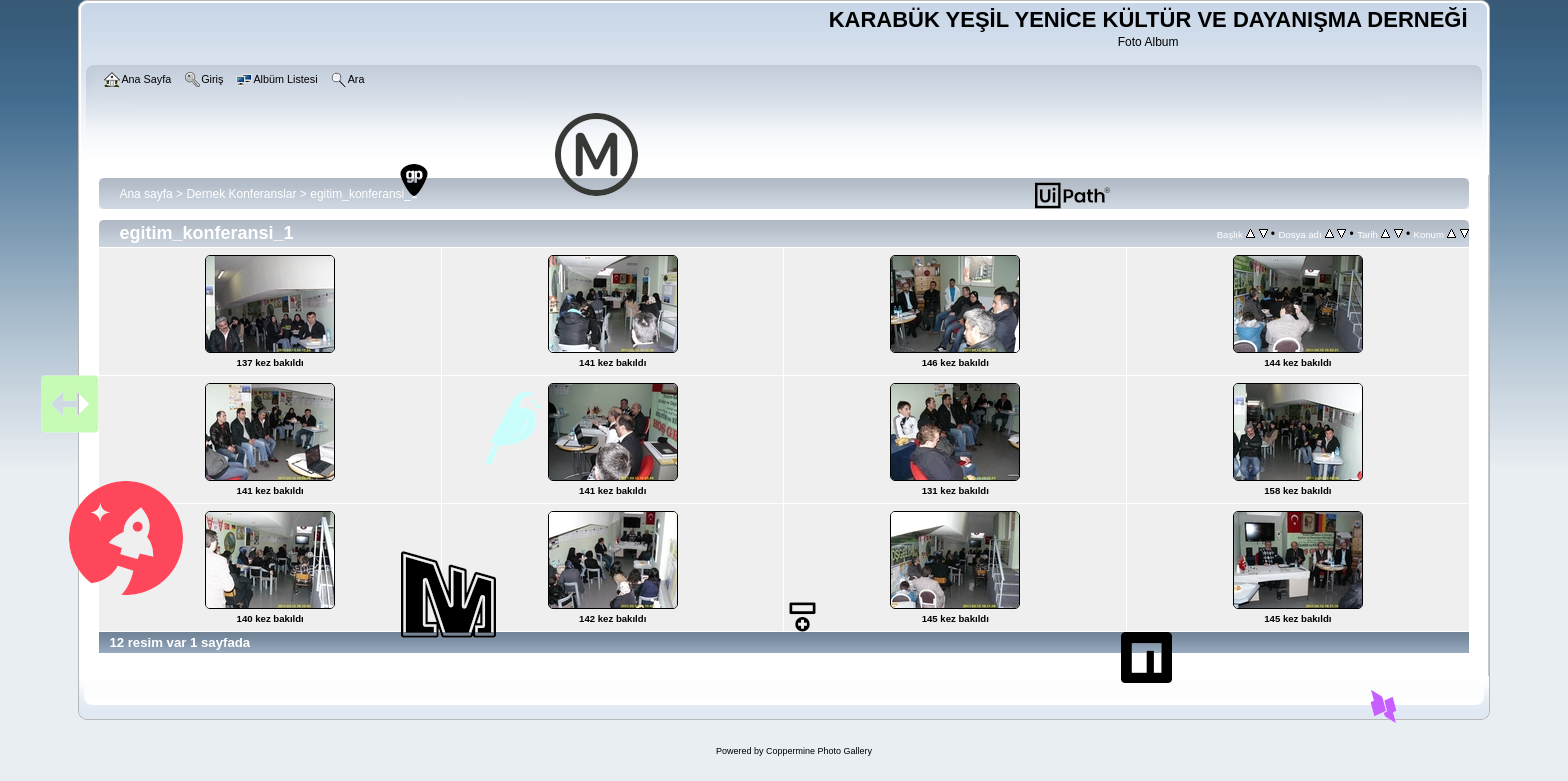 This screenshot has height=781, width=1568. I want to click on UiPath automation platform logo, so click(1072, 195).